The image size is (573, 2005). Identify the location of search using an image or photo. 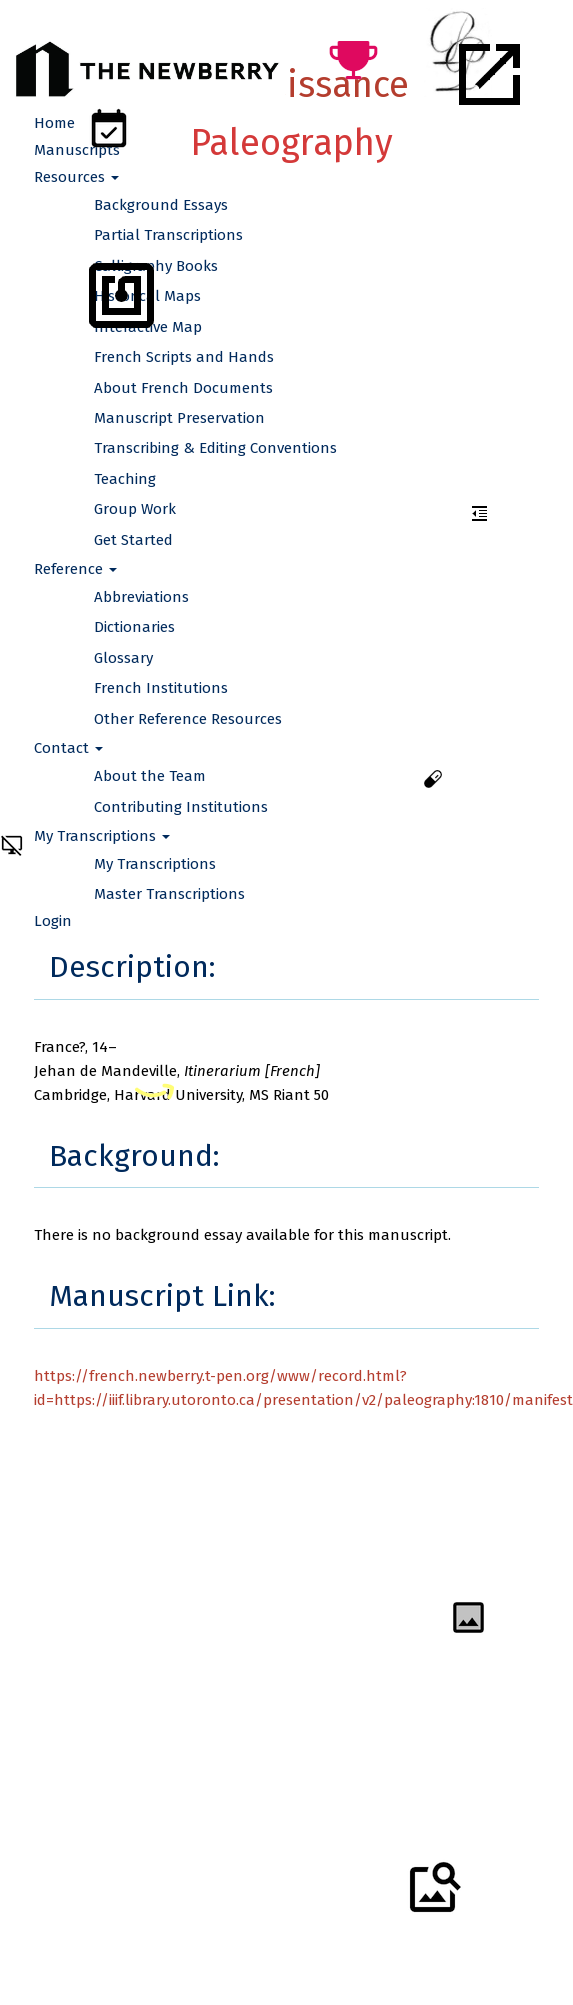
(435, 1887).